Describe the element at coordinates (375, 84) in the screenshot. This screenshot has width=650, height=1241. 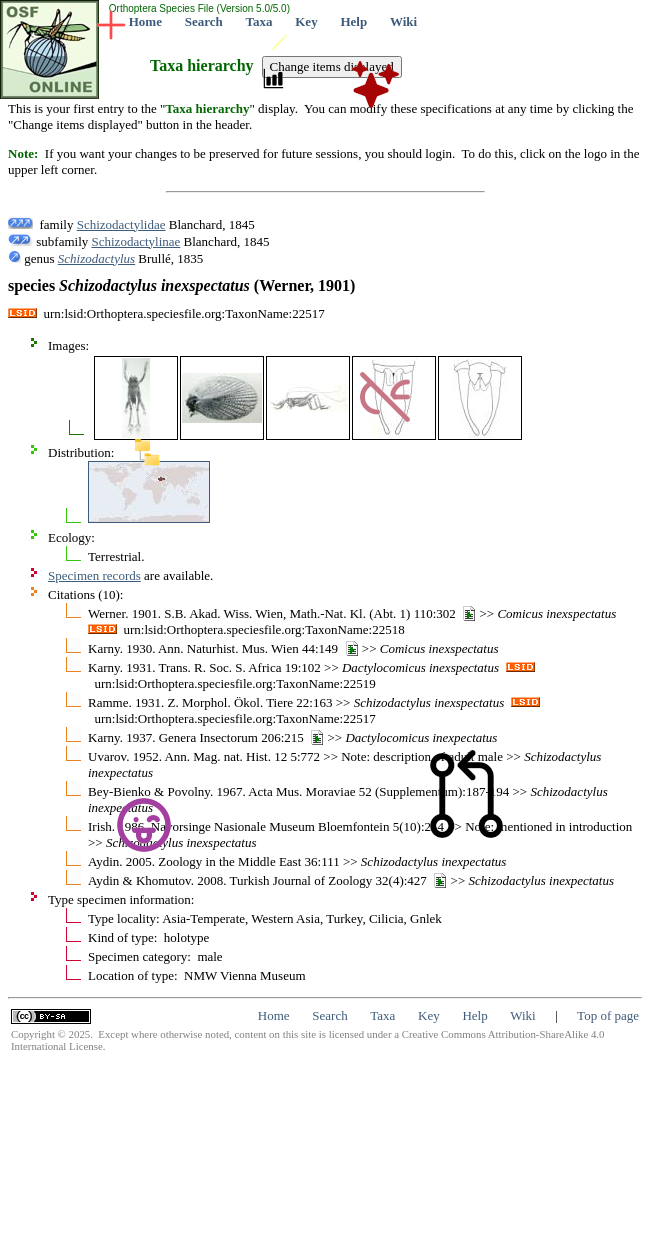
I see `indicates AI-generated or enhanced content` at that location.